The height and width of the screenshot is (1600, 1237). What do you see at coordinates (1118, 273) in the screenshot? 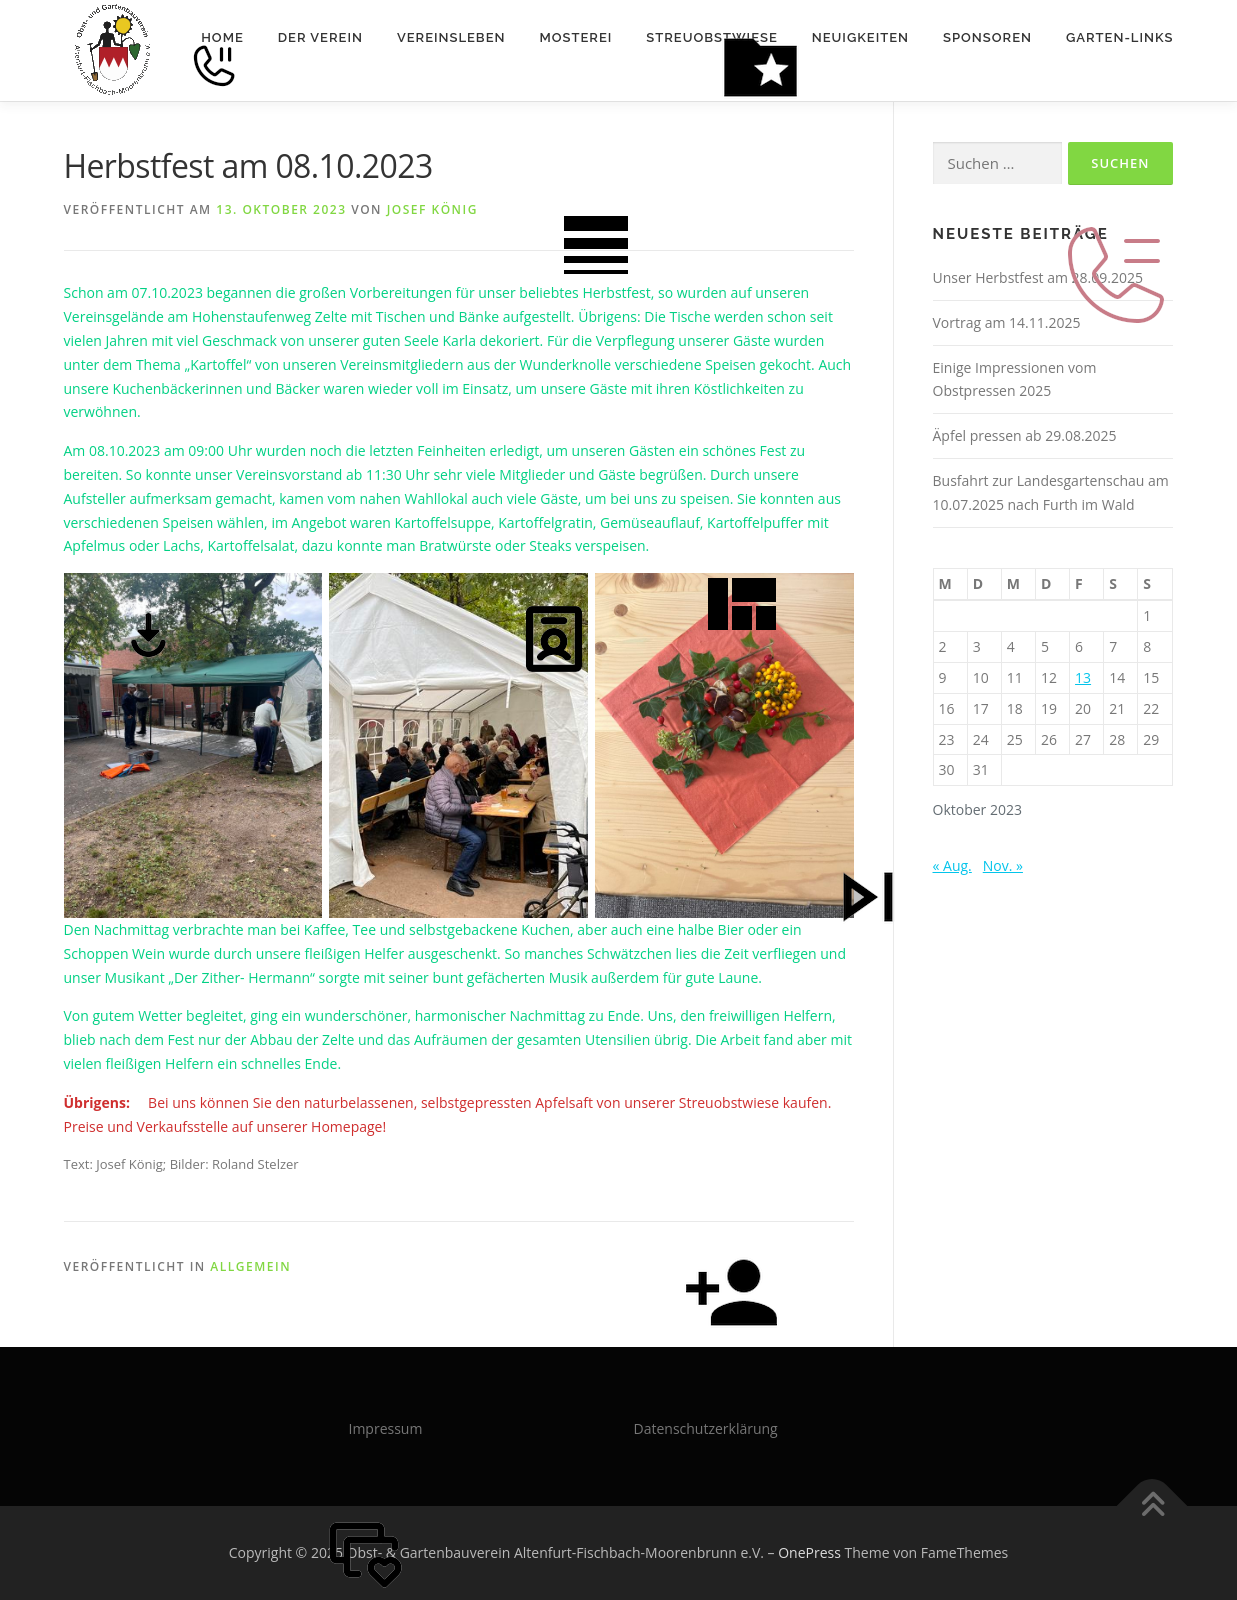
I see `view contact list or phone directory` at bounding box center [1118, 273].